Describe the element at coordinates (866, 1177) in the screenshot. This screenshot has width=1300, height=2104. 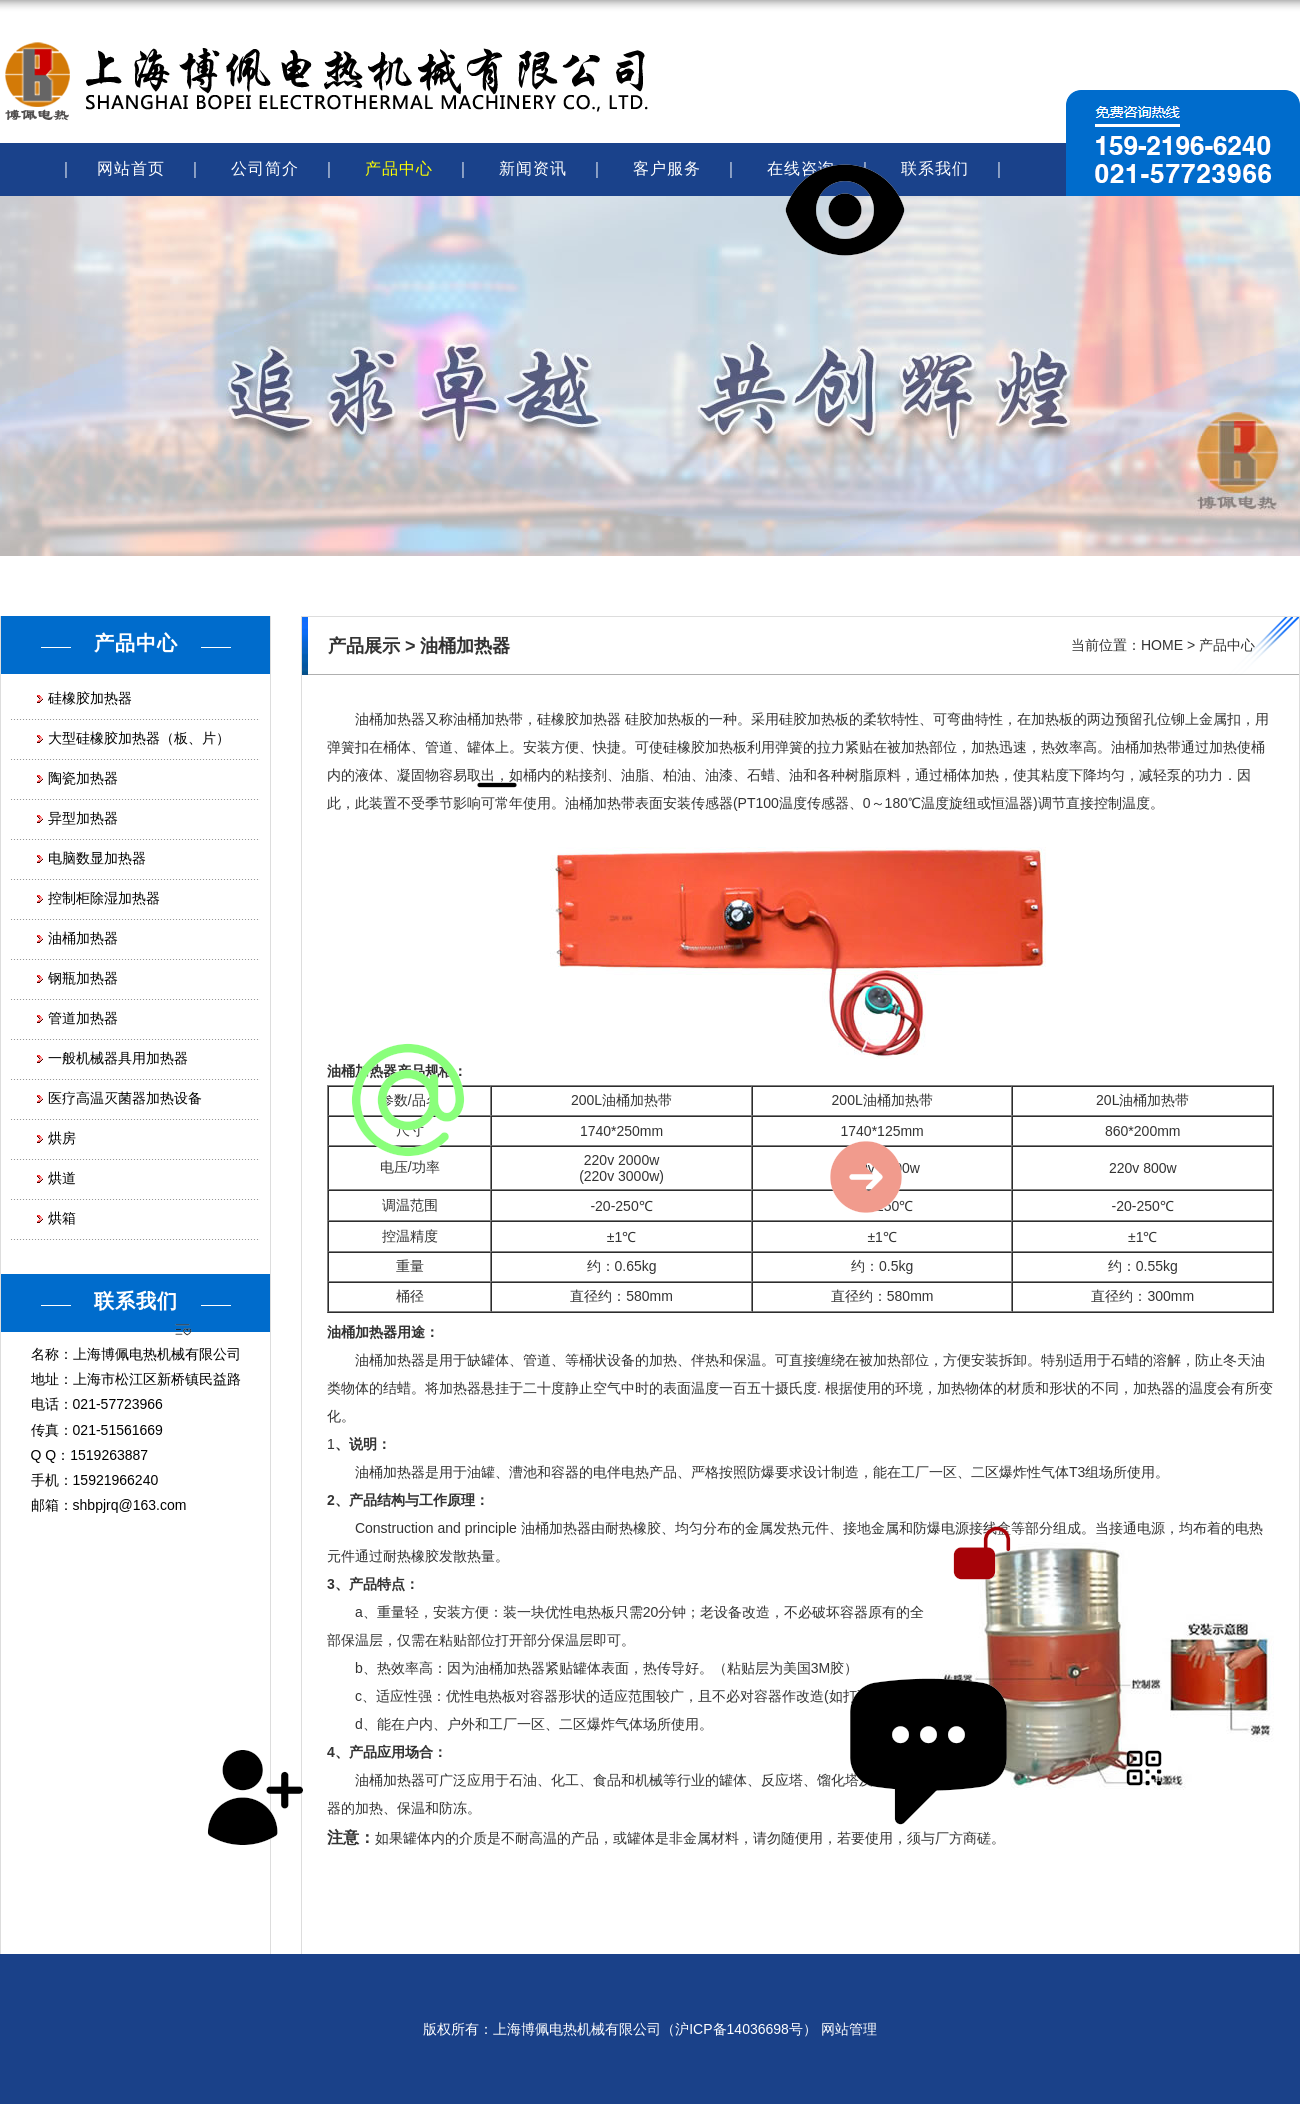
I see `proceed to the next step` at that location.